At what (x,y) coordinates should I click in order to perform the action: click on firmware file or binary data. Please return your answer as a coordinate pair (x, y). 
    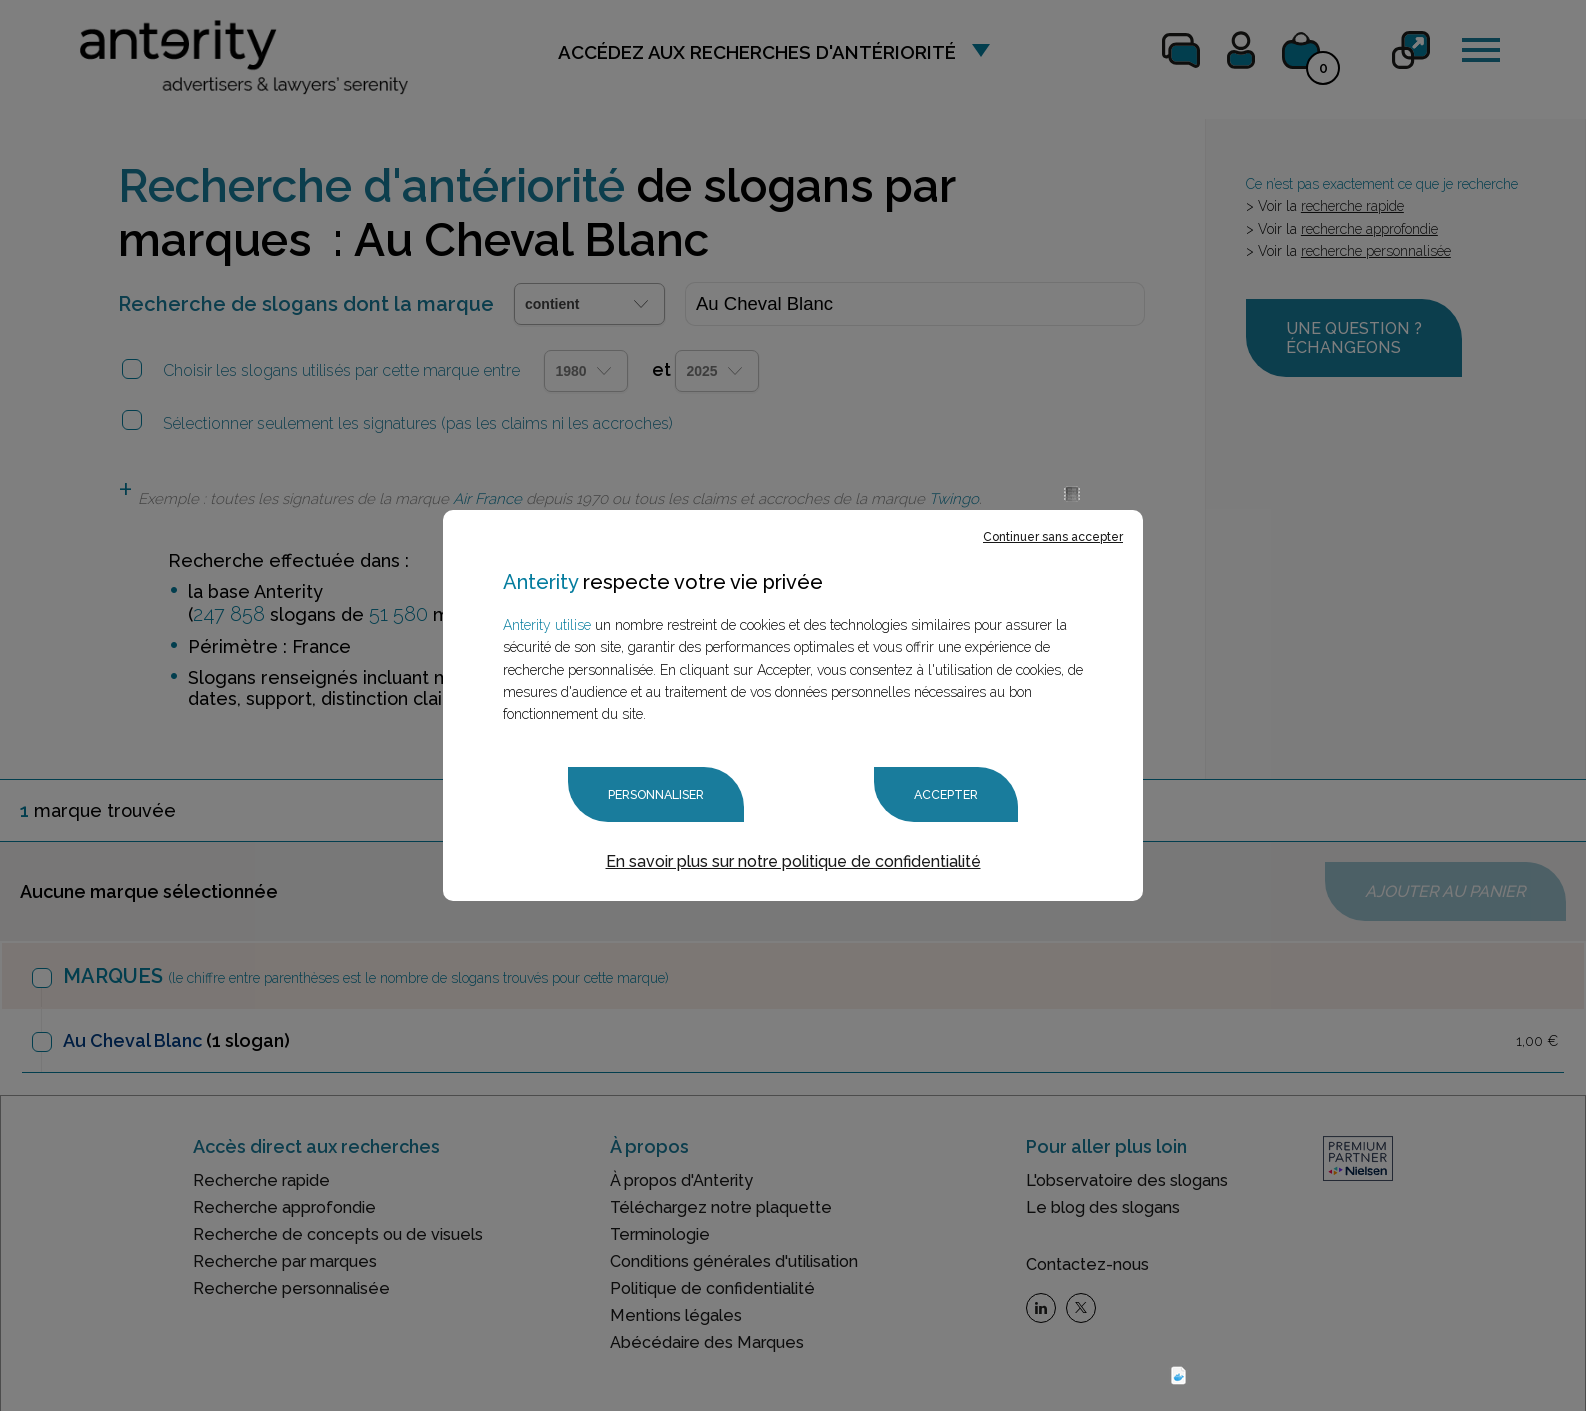
    Looking at the image, I should click on (1072, 494).